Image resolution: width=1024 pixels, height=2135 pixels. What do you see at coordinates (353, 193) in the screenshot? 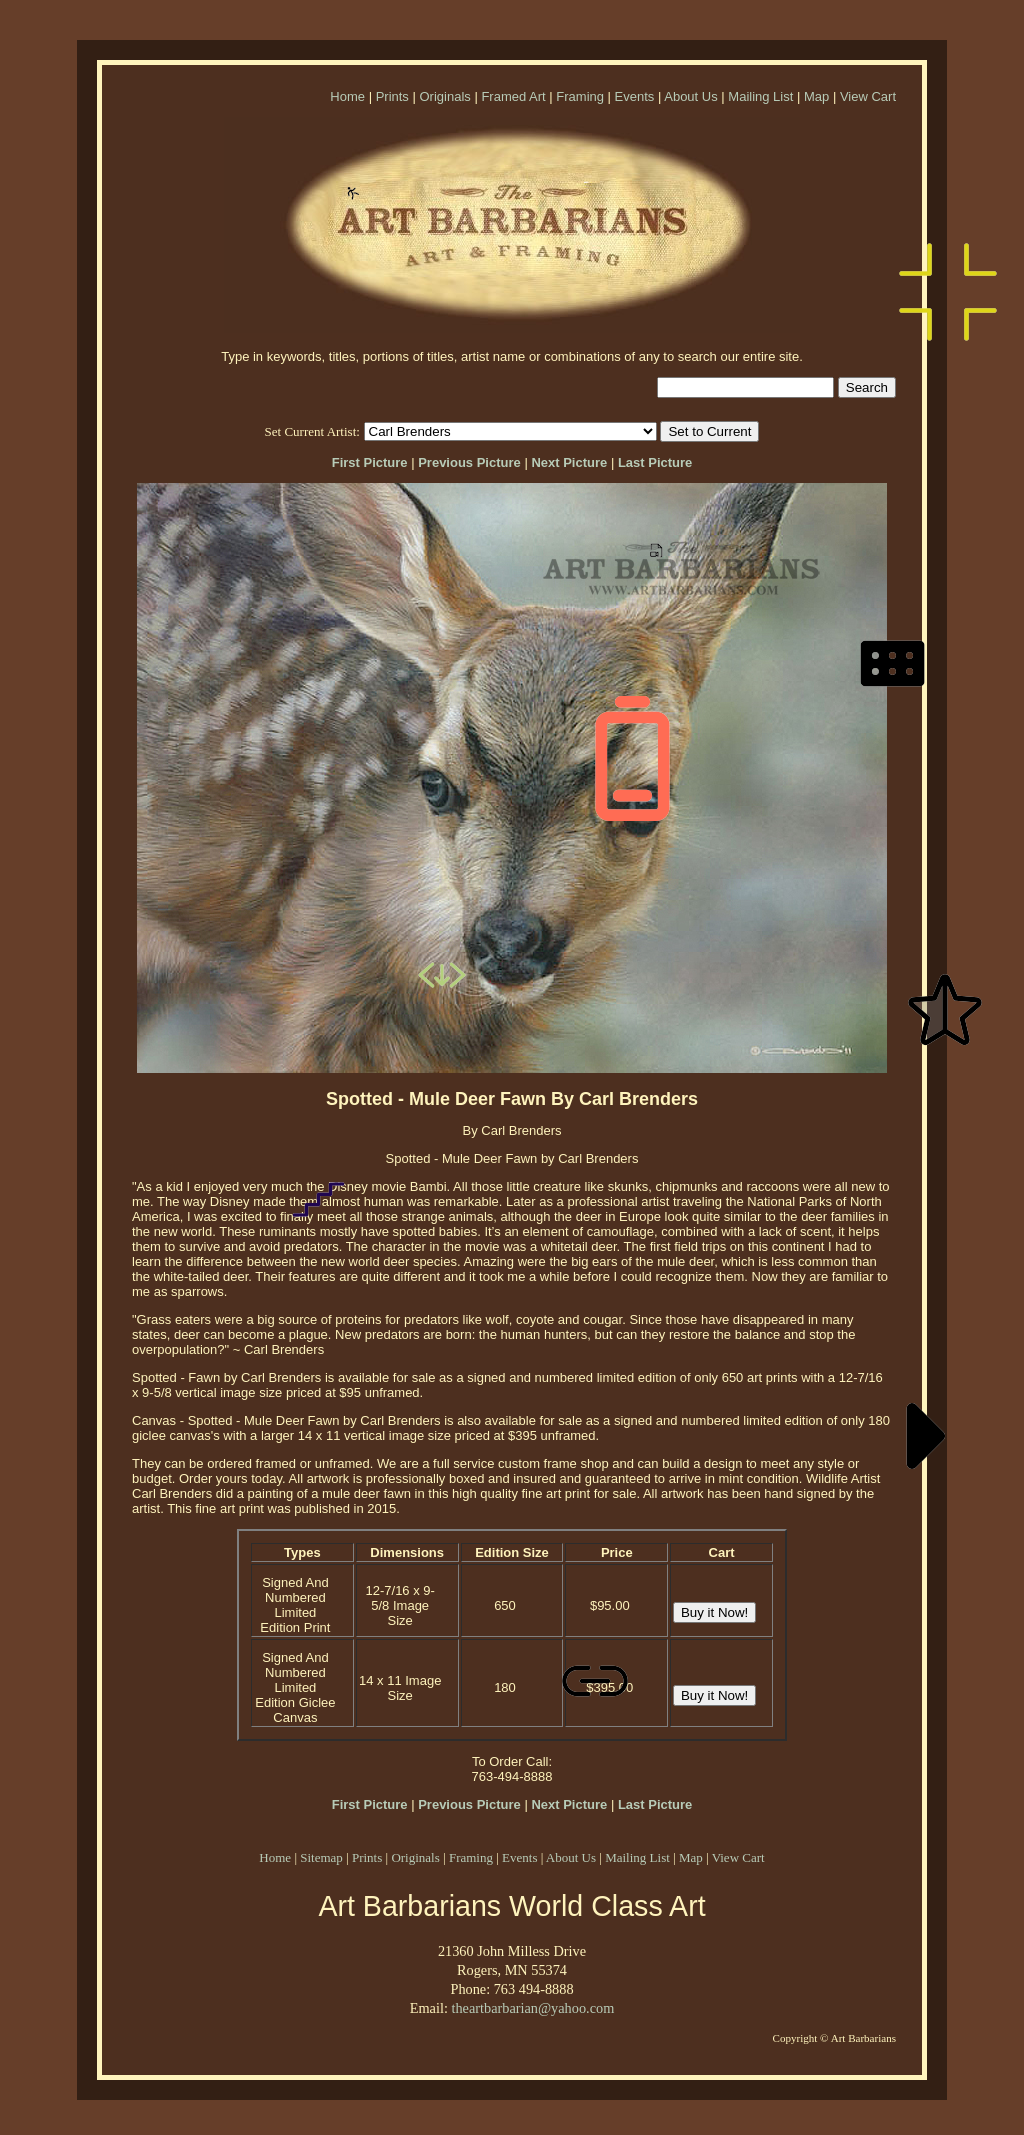
I see `indicates a fall hazard or warning` at bounding box center [353, 193].